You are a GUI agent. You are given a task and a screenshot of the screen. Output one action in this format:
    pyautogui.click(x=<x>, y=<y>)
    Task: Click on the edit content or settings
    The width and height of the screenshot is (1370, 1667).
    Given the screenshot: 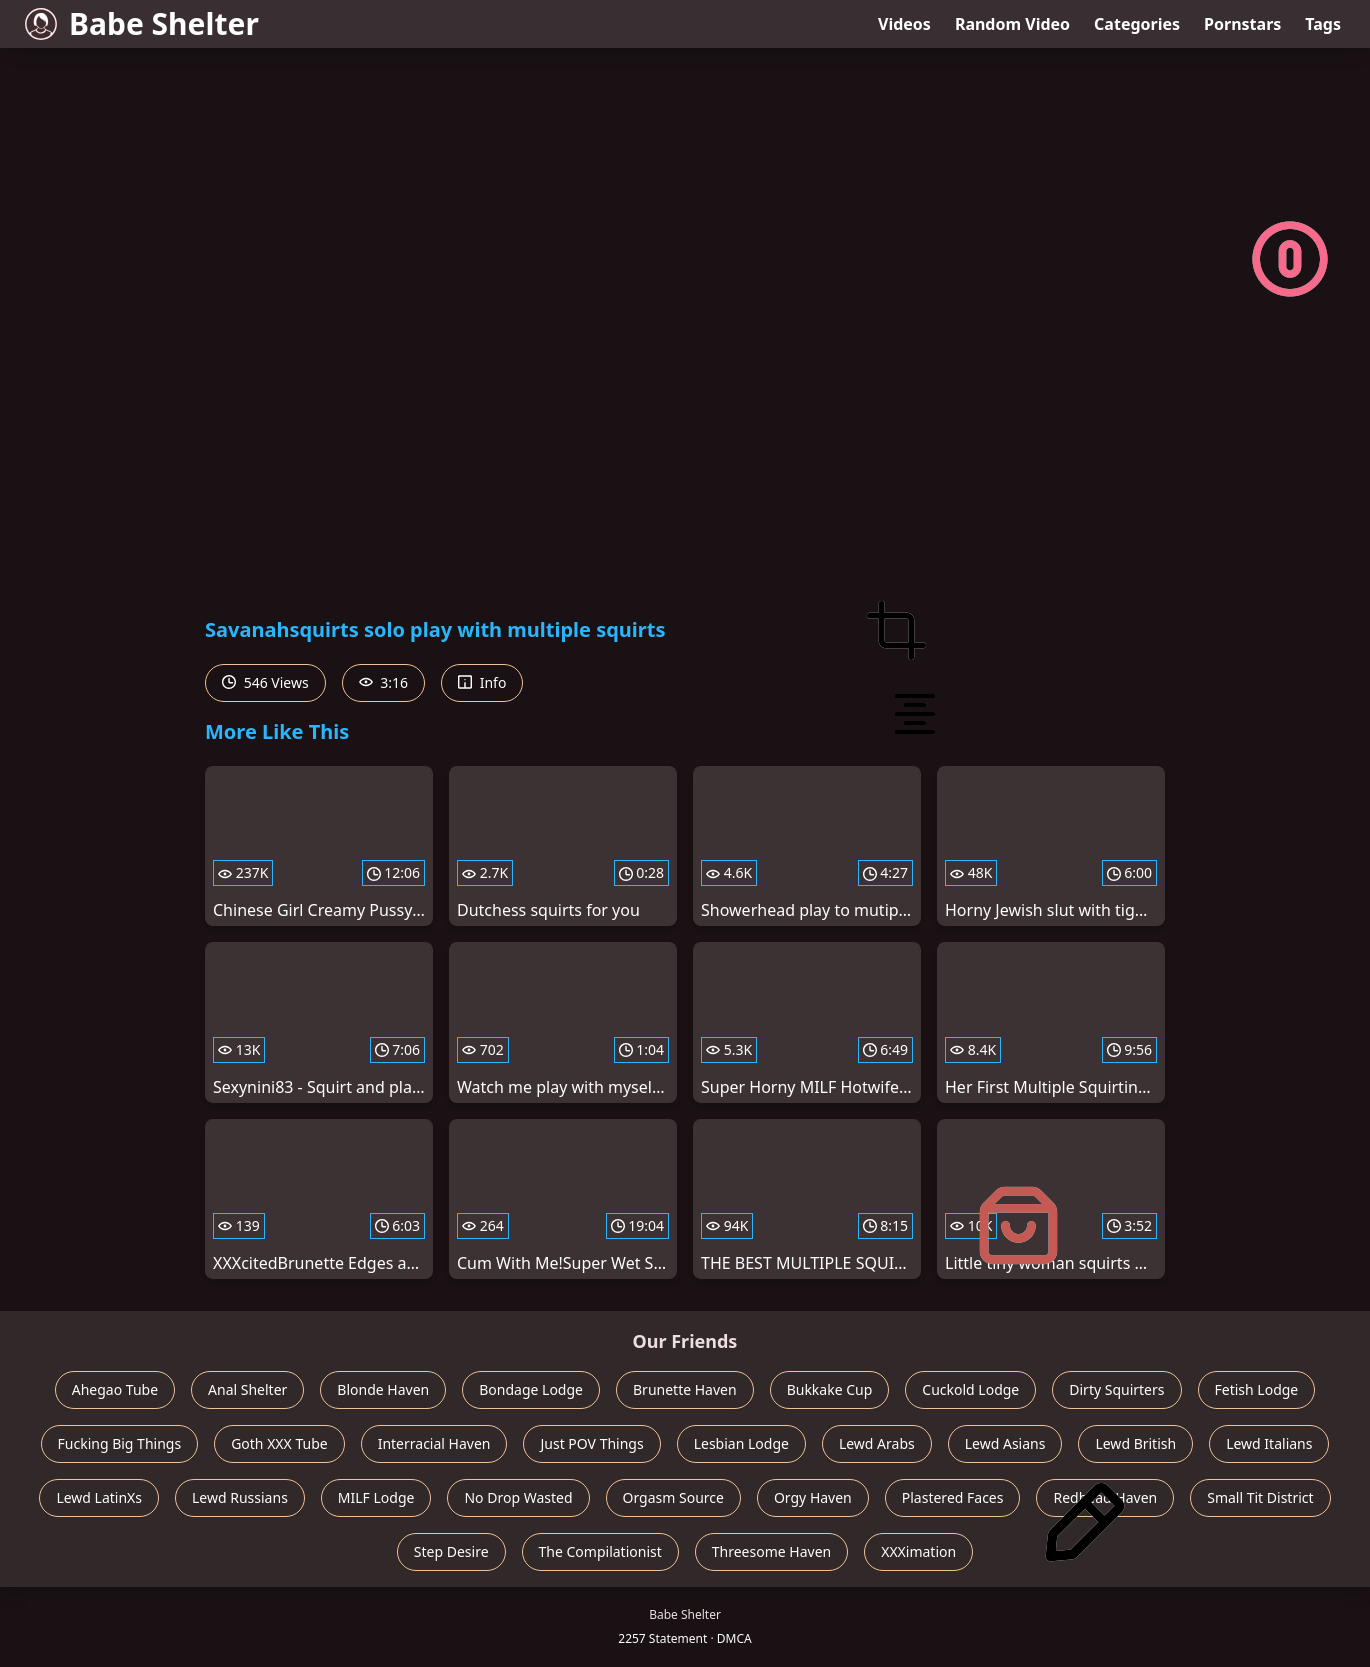 What is the action you would take?
    pyautogui.click(x=1085, y=1522)
    